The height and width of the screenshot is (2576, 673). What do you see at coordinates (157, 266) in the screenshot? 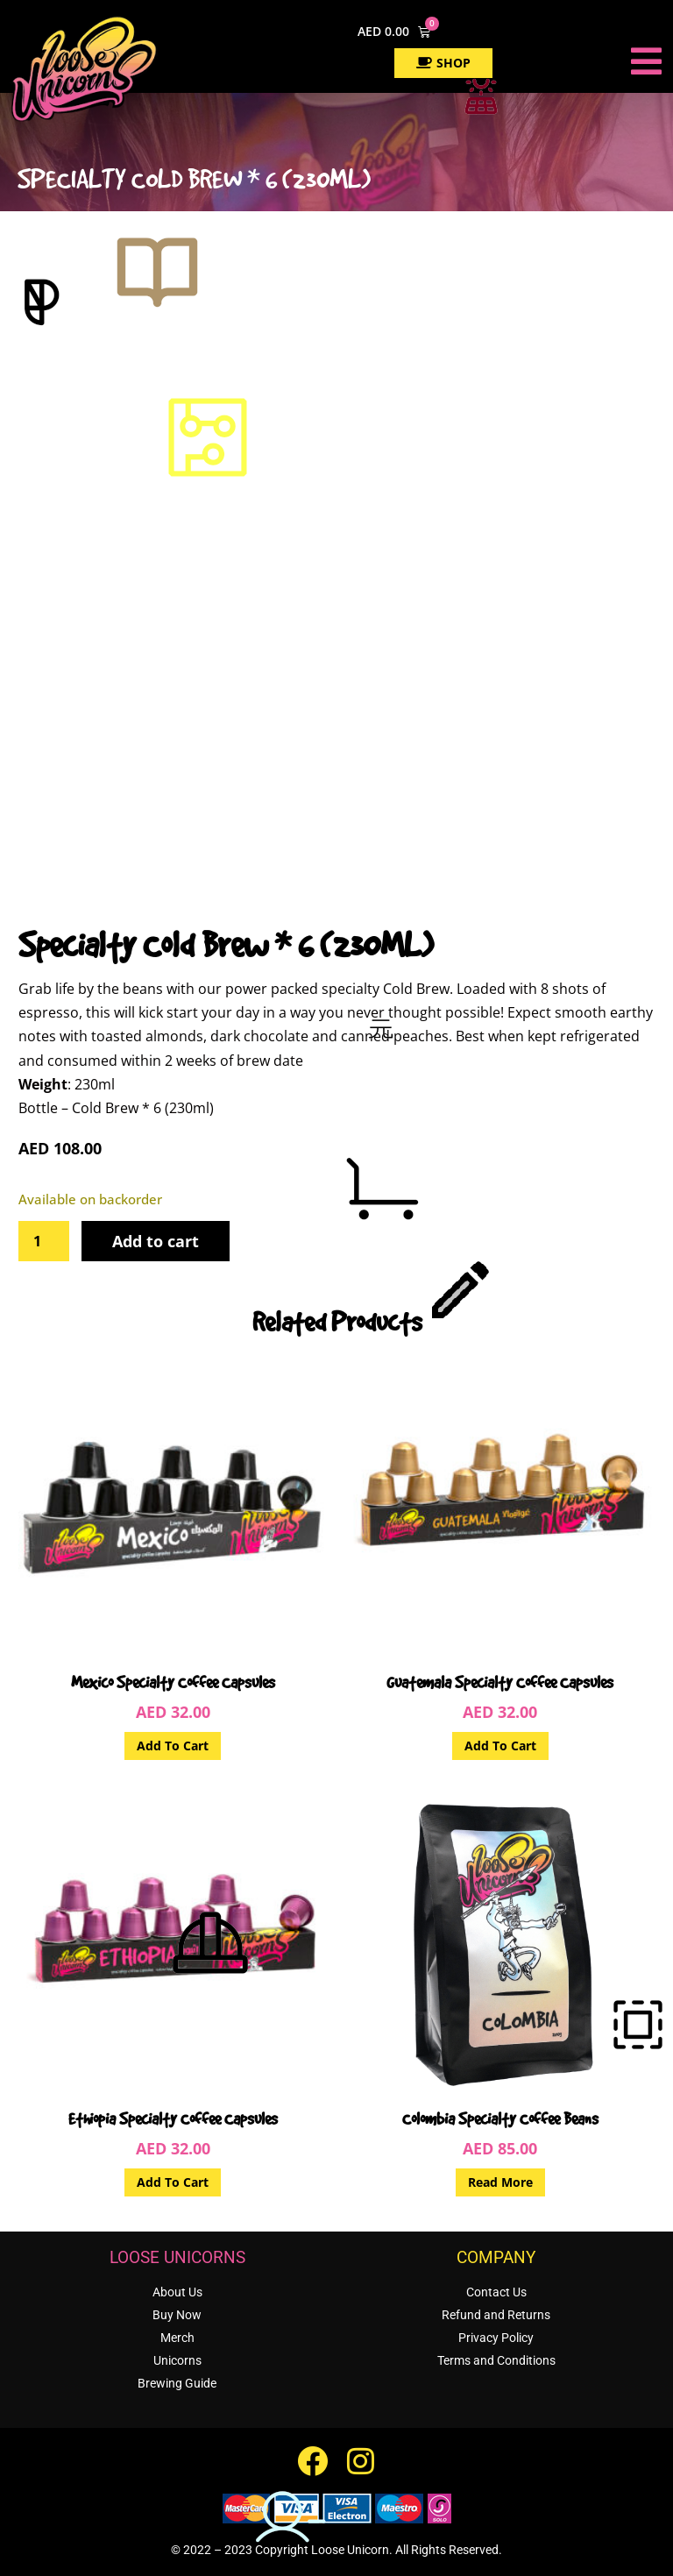
I see `open reading mode or e-reader` at bounding box center [157, 266].